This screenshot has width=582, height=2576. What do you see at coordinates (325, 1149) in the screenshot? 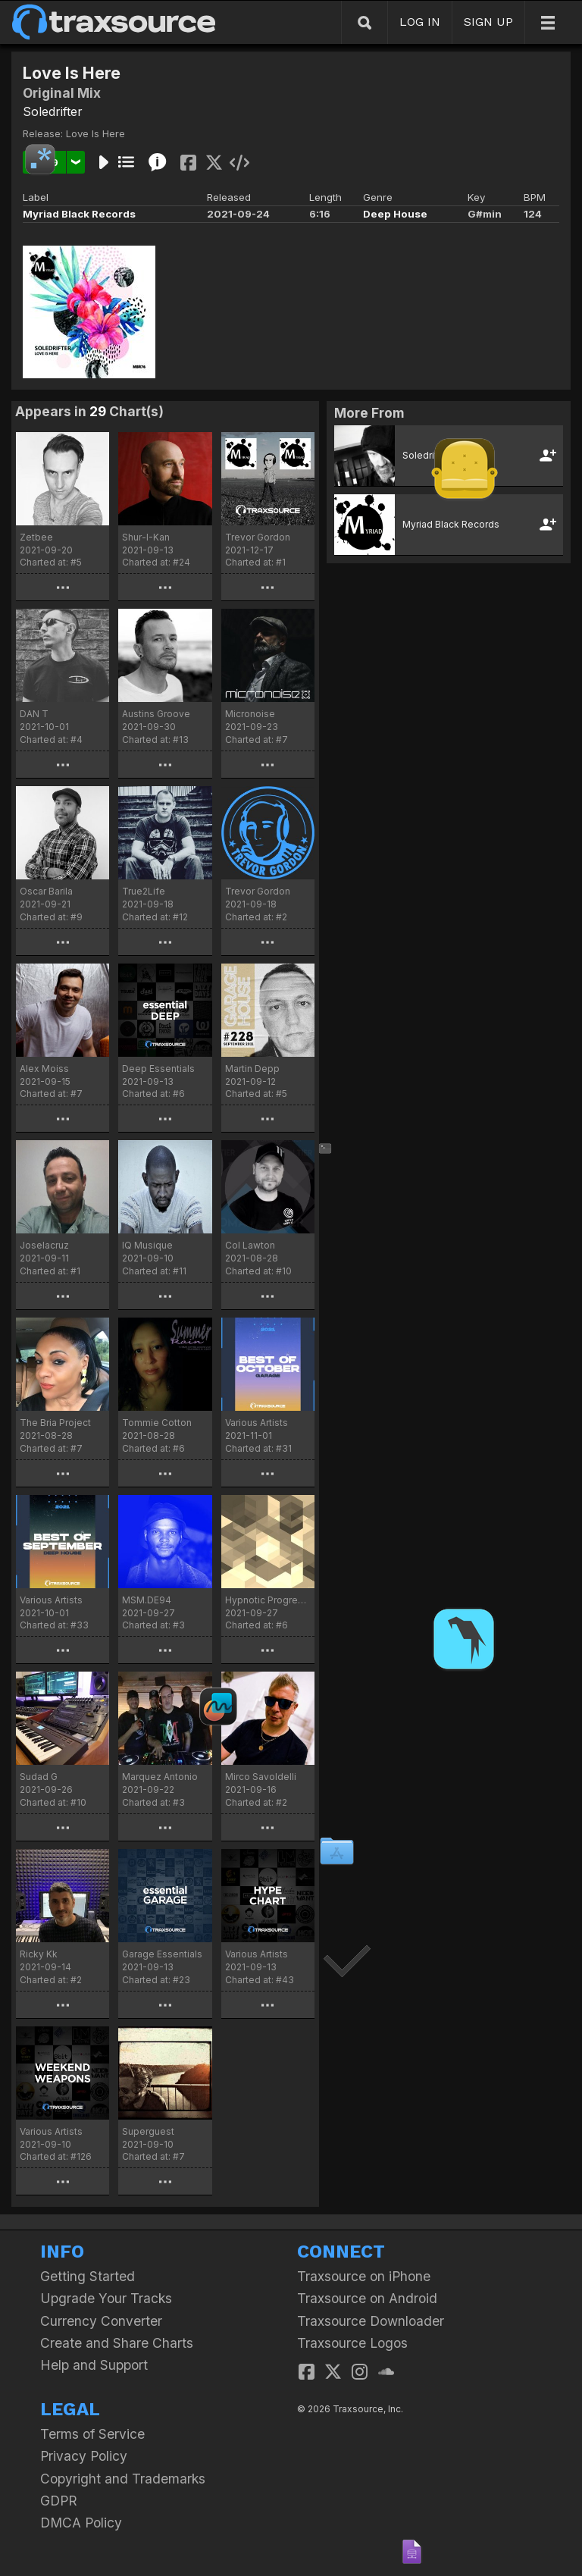
I see `open the terminal application` at bounding box center [325, 1149].